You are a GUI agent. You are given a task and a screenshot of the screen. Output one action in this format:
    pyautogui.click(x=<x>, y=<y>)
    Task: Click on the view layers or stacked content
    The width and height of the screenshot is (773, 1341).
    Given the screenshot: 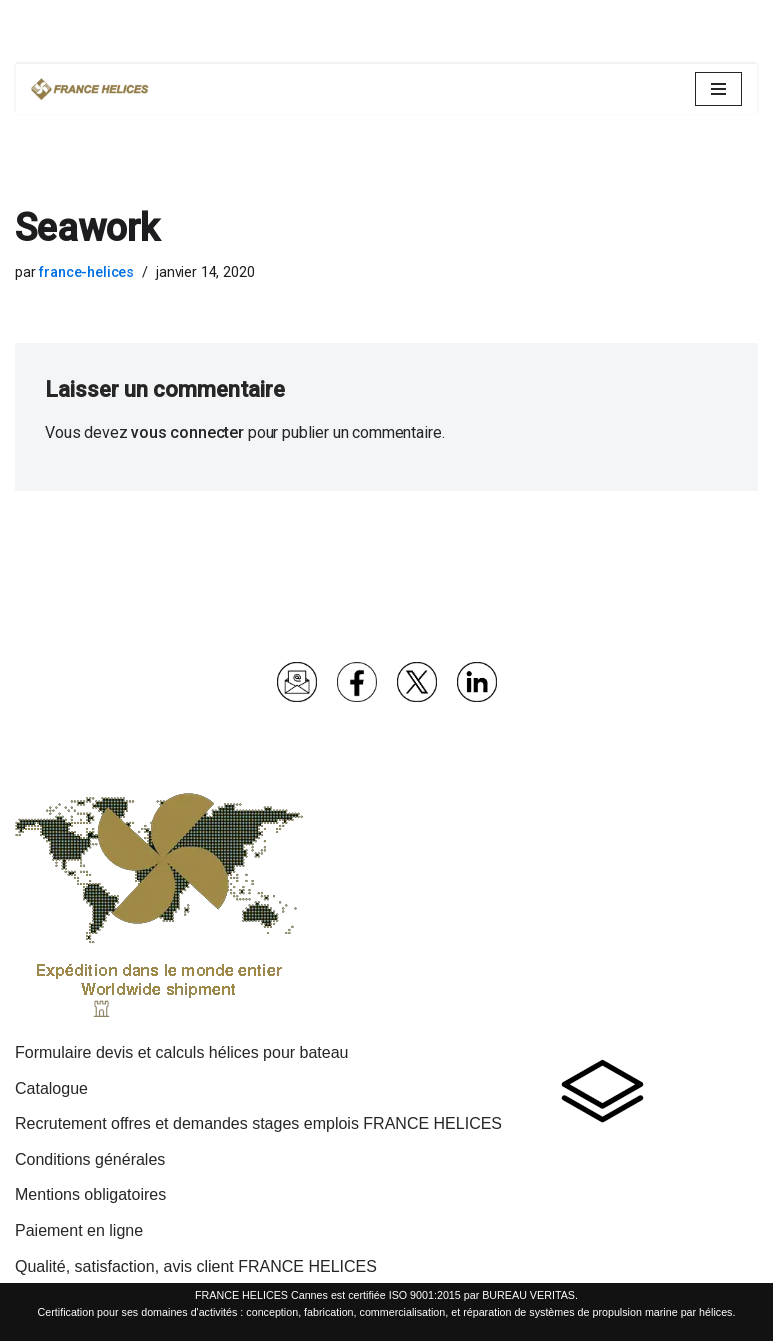 What is the action you would take?
    pyautogui.click(x=602, y=1092)
    